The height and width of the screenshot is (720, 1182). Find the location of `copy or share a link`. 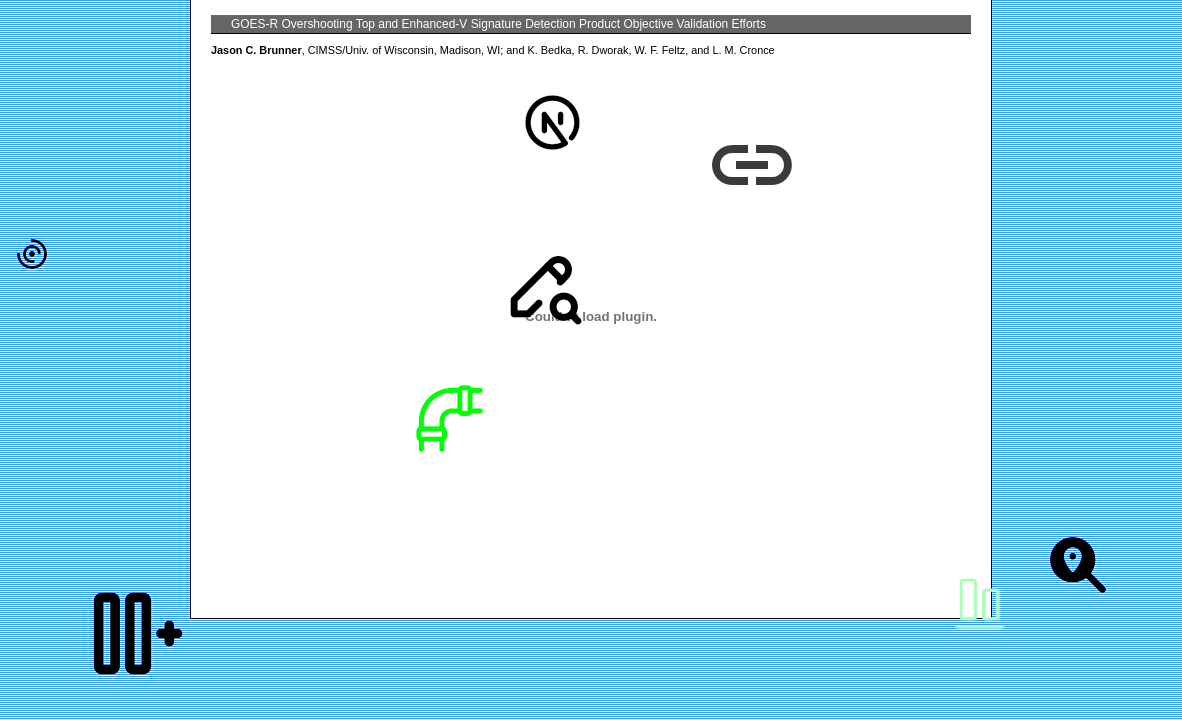

copy or share a link is located at coordinates (752, 165).